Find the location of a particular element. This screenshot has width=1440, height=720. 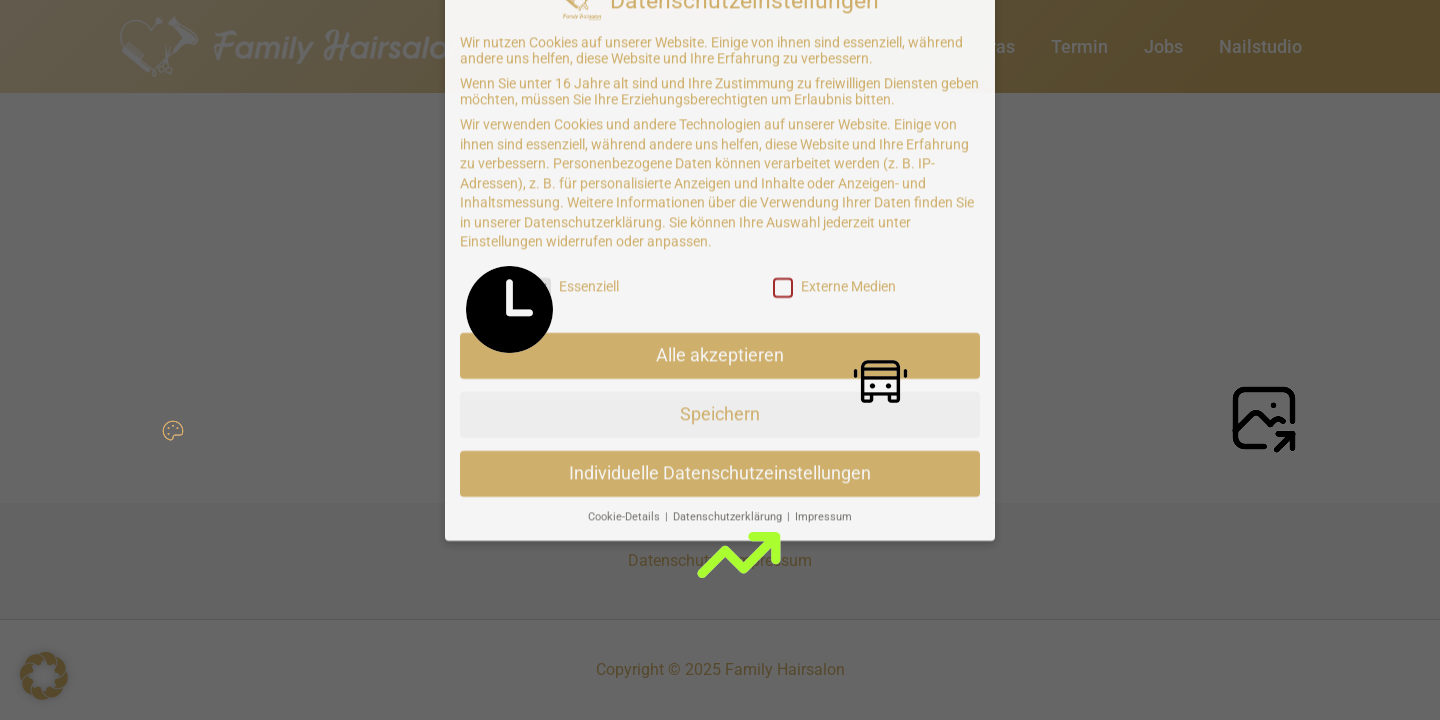

view time or clock settings is located at coordinates (509, 309).